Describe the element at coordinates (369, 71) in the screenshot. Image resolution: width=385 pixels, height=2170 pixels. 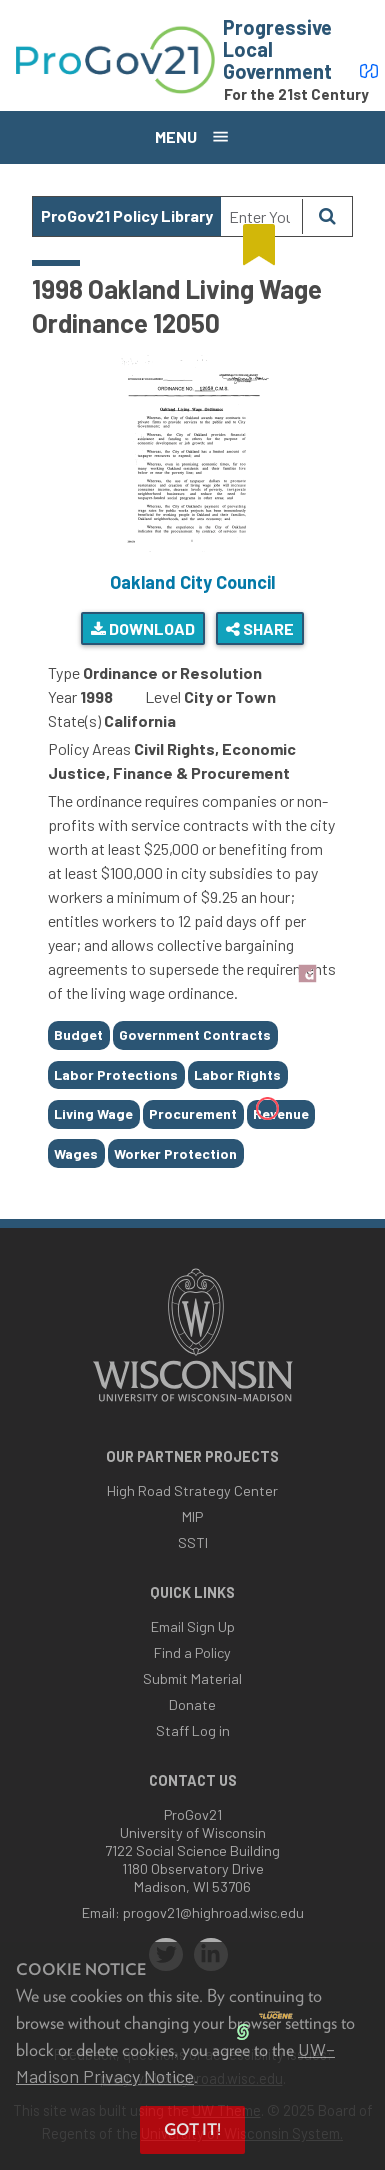
I see `open the Hevy workout tracking app` at that location.